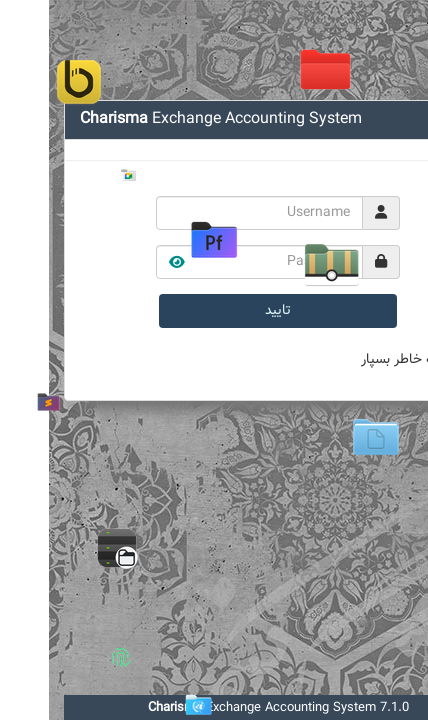  I want to click on open folder containing Google Meet files, so click(128, 175).